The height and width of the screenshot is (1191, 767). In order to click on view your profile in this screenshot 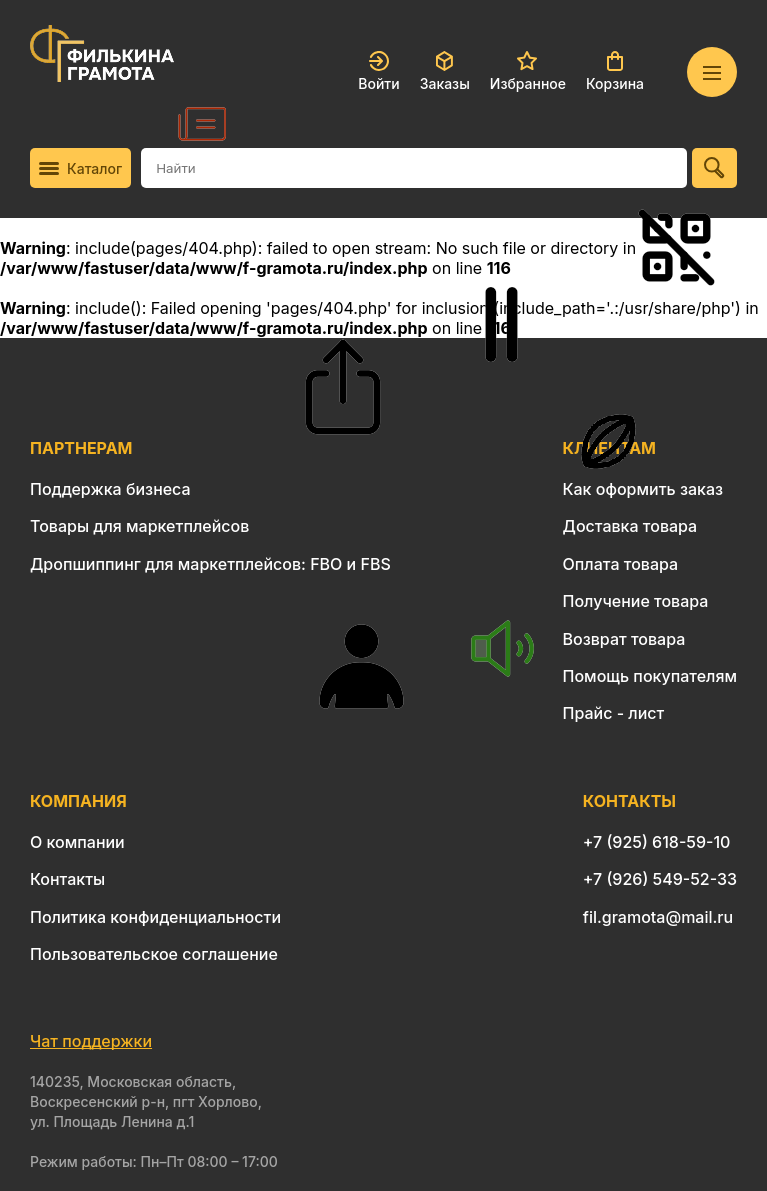, I will do `click(361, 666)`.